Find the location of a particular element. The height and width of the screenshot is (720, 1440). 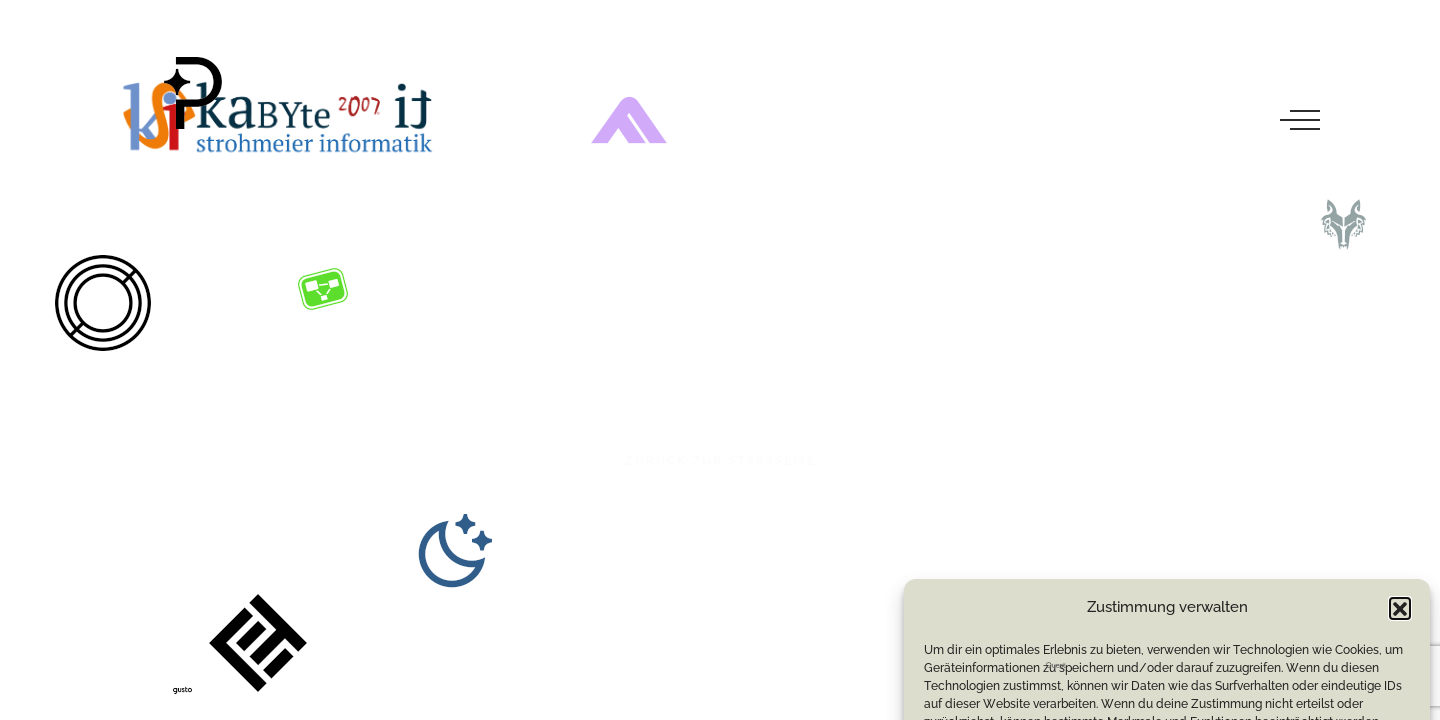

launch THE FINALS game is located at coordinates (629, 120).